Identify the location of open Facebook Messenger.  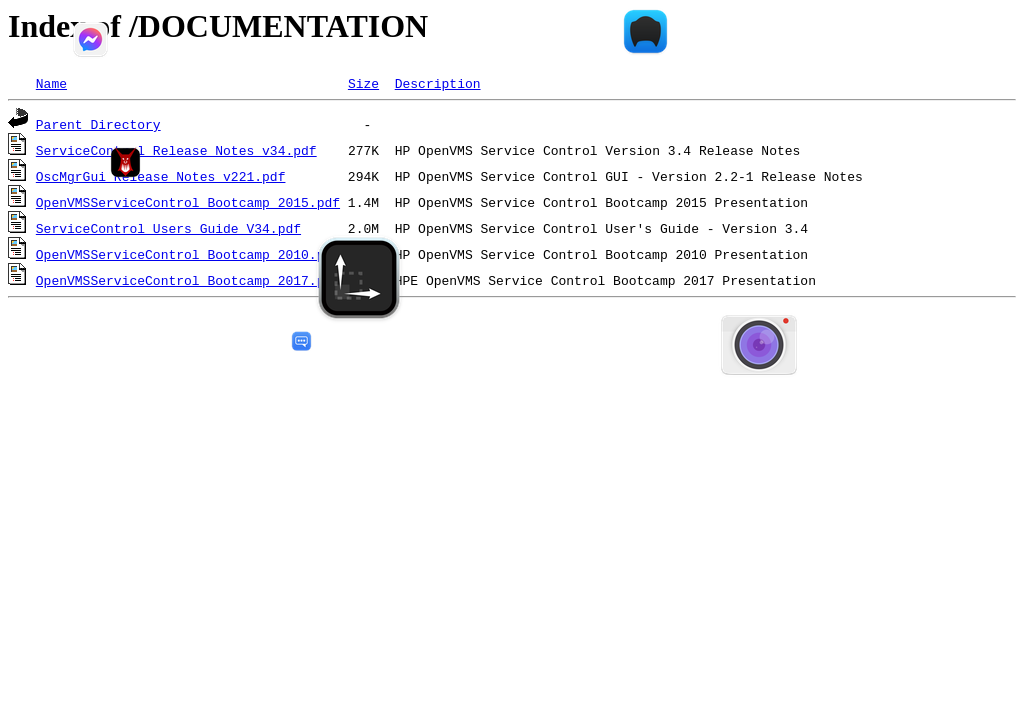
(90, 39).